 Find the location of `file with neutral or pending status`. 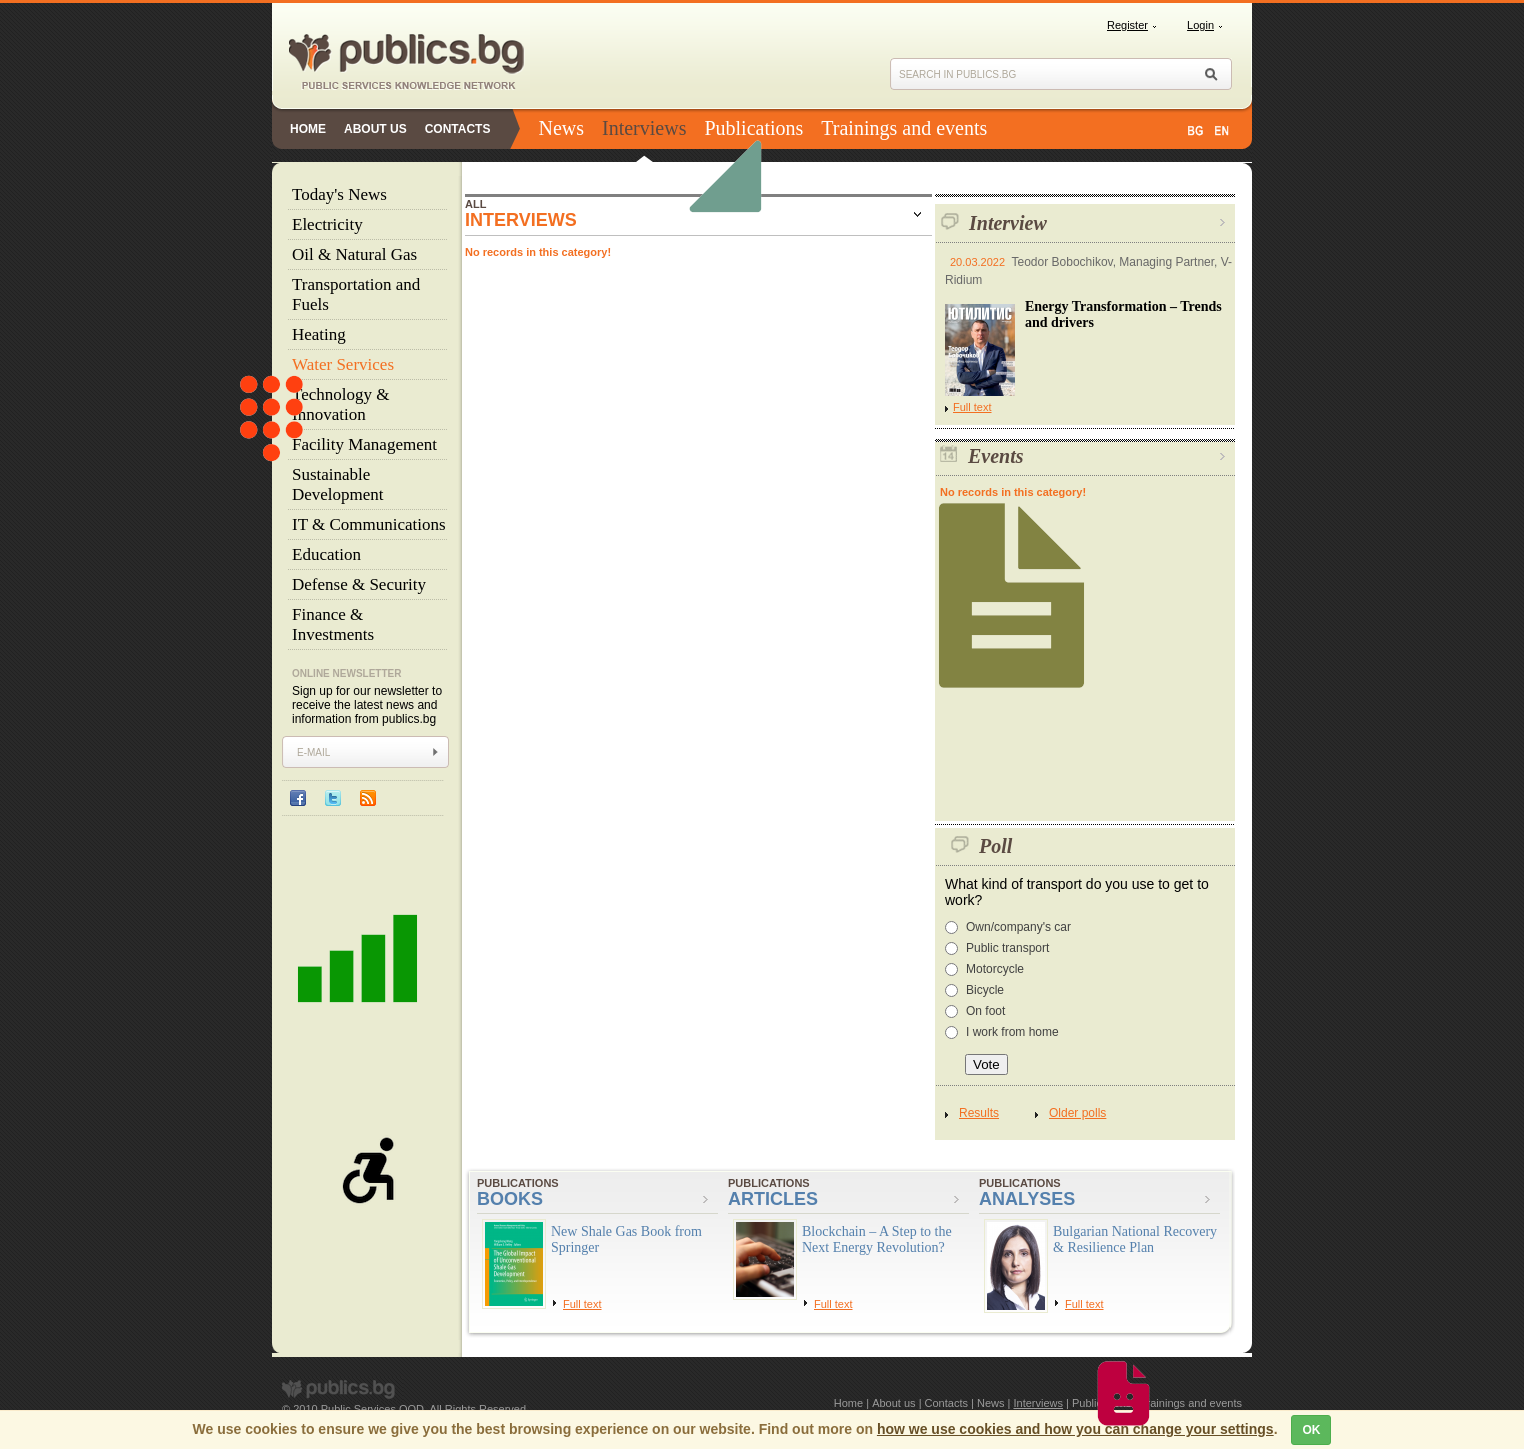

file with neutral or pending status is located at coordinates (1123, 1393).